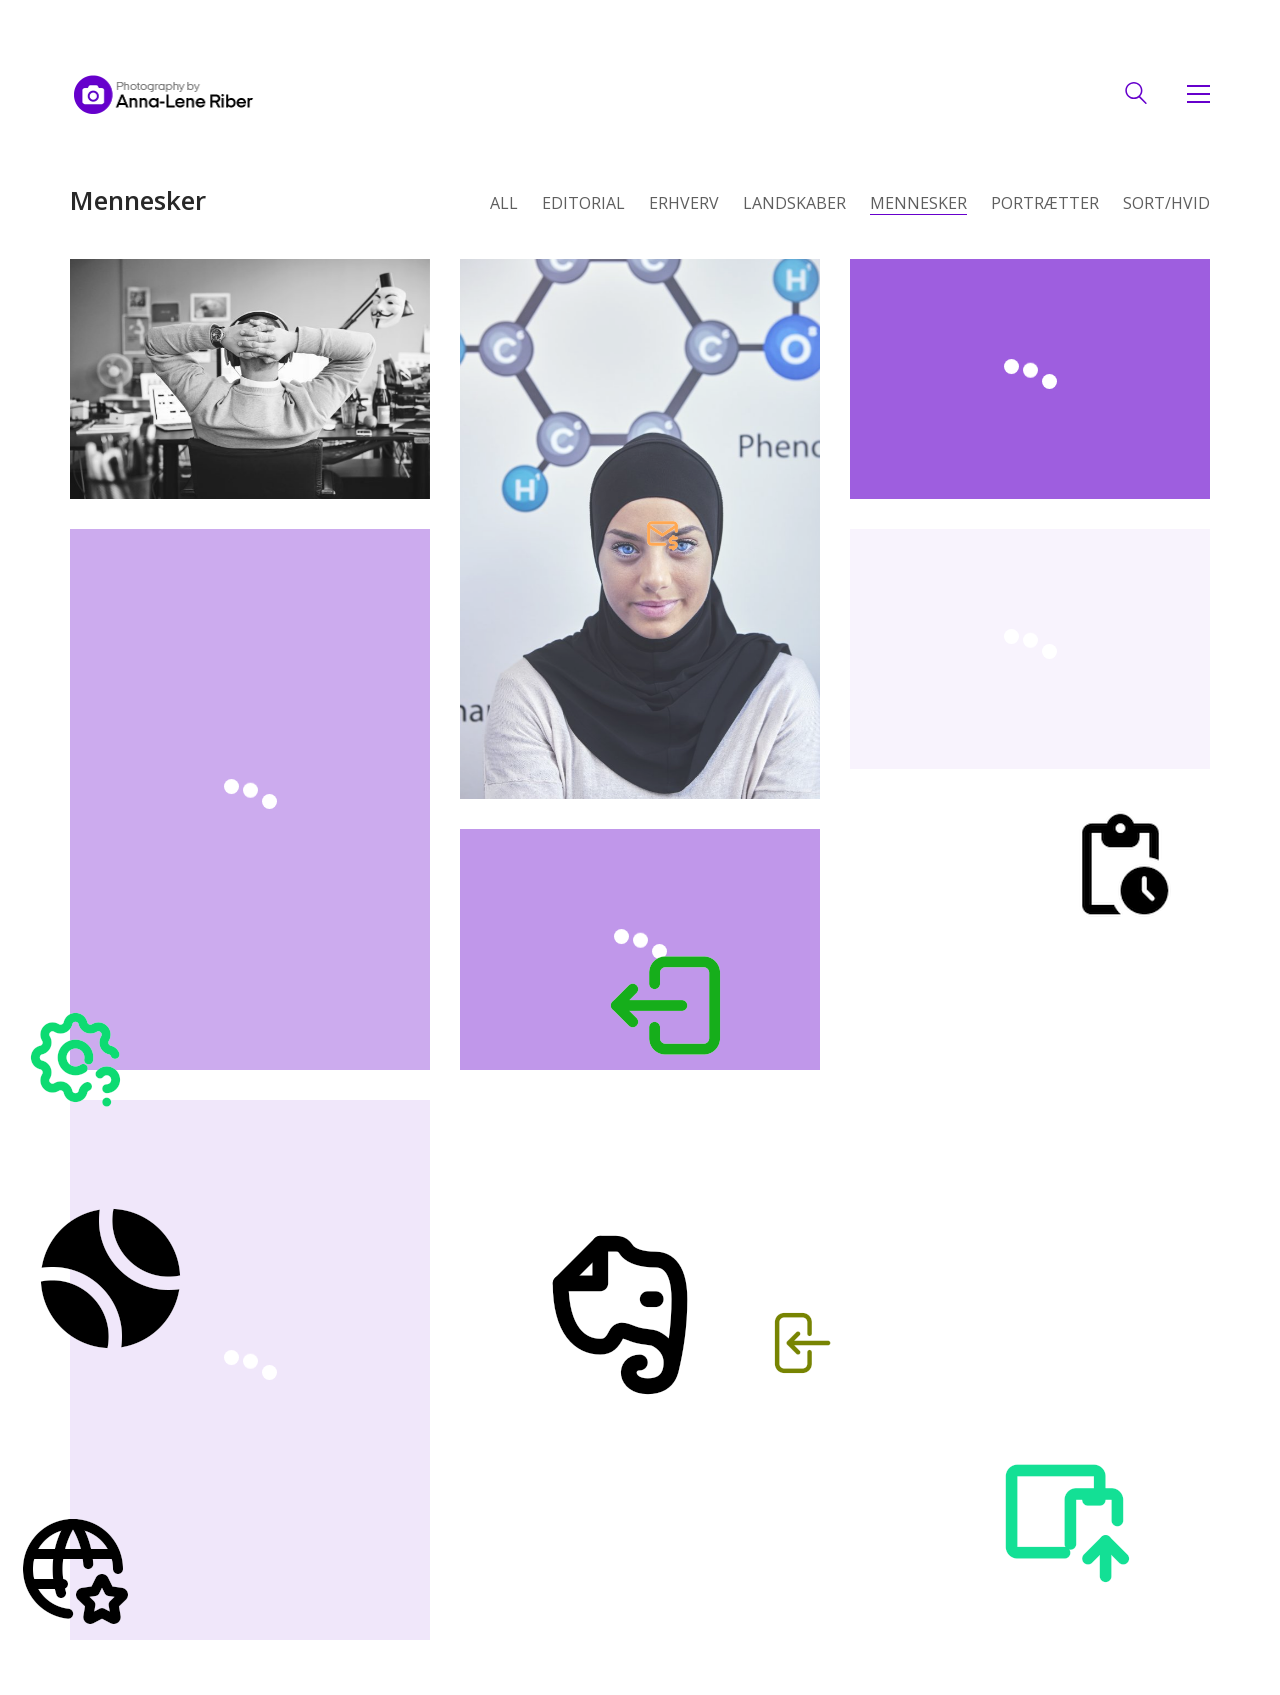 This screenshot has height=1695, width=1280. Describe the element at coordinates (110, 1278) in the screenshot. I see `access tennis or sports-related features` at that location.